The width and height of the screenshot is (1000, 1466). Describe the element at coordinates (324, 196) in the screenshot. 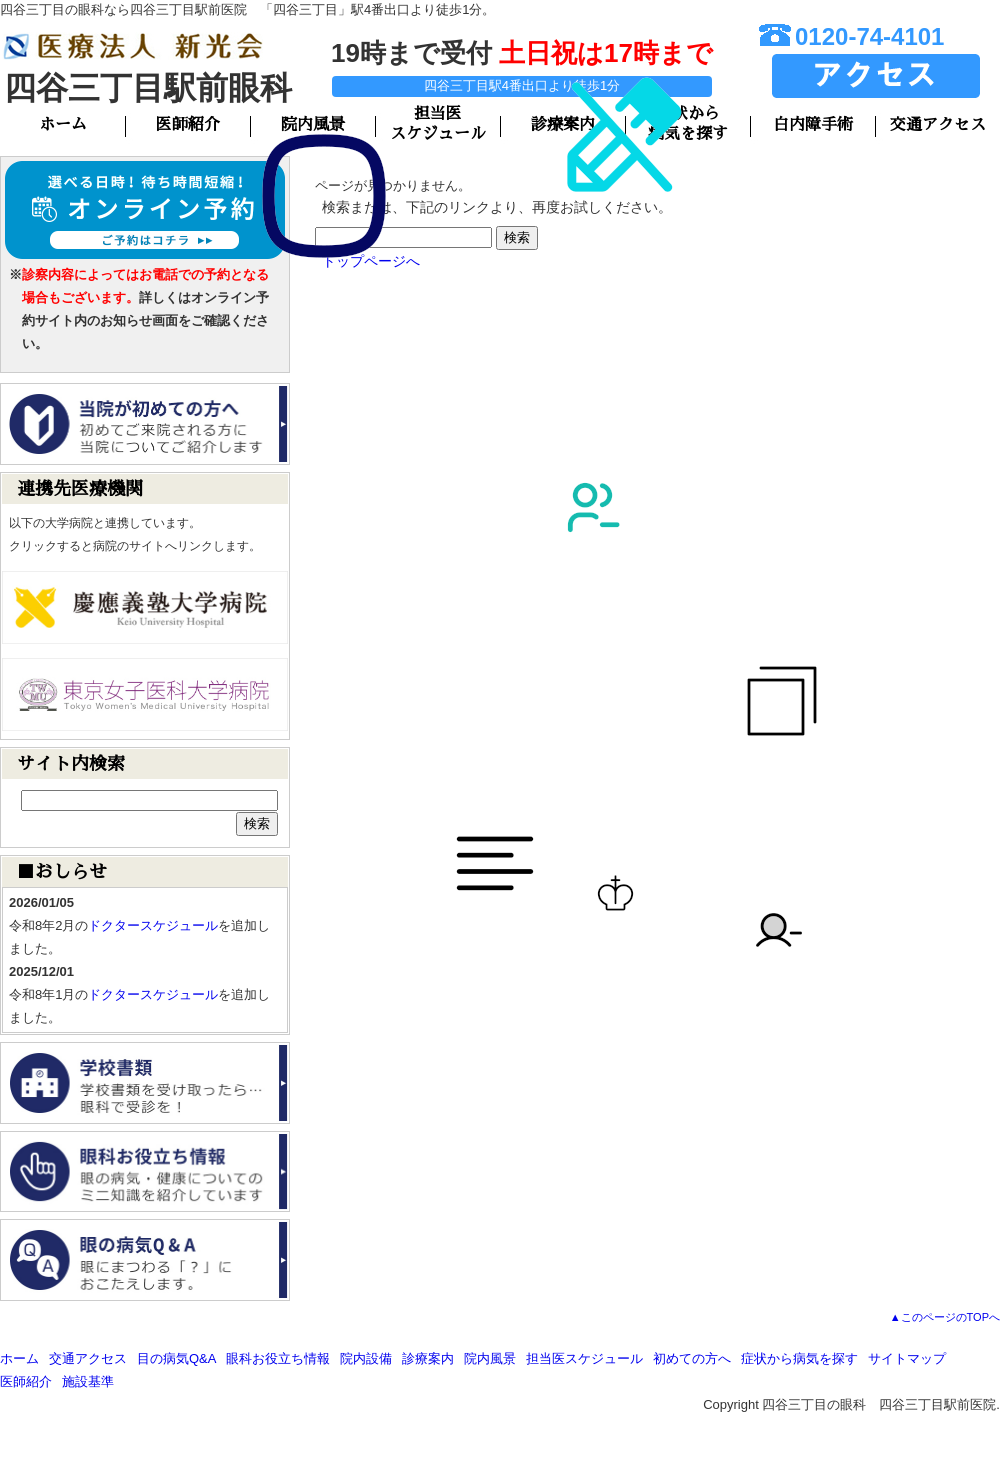

I see `a default placeholder or empty state container` at that location.